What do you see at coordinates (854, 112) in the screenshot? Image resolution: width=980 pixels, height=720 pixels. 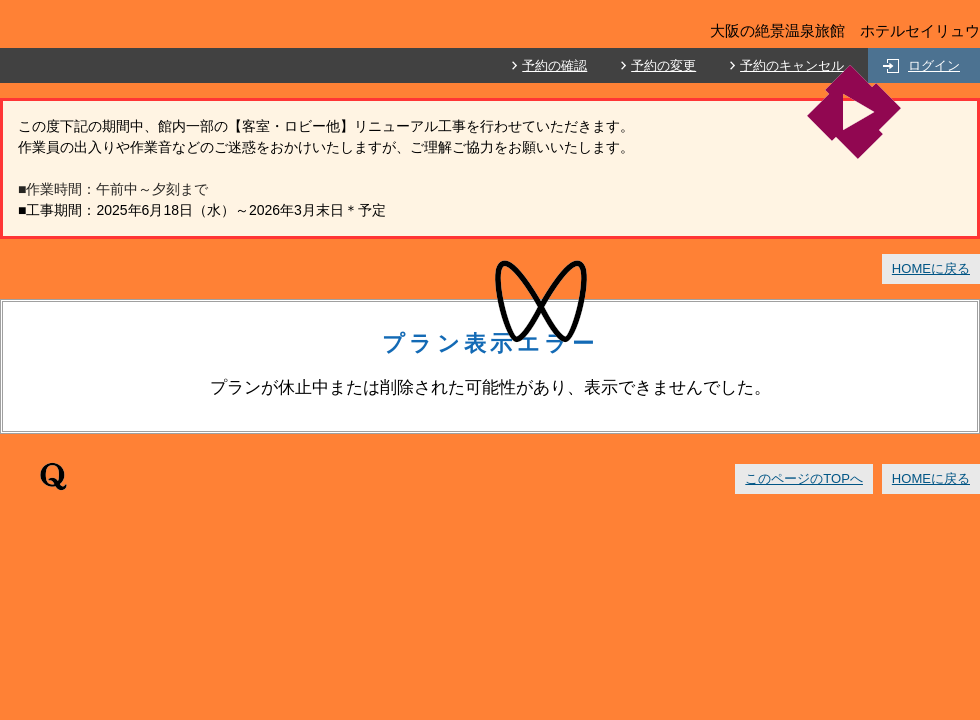 I see `open the Emby media server app` at bounding box center [854, 112].